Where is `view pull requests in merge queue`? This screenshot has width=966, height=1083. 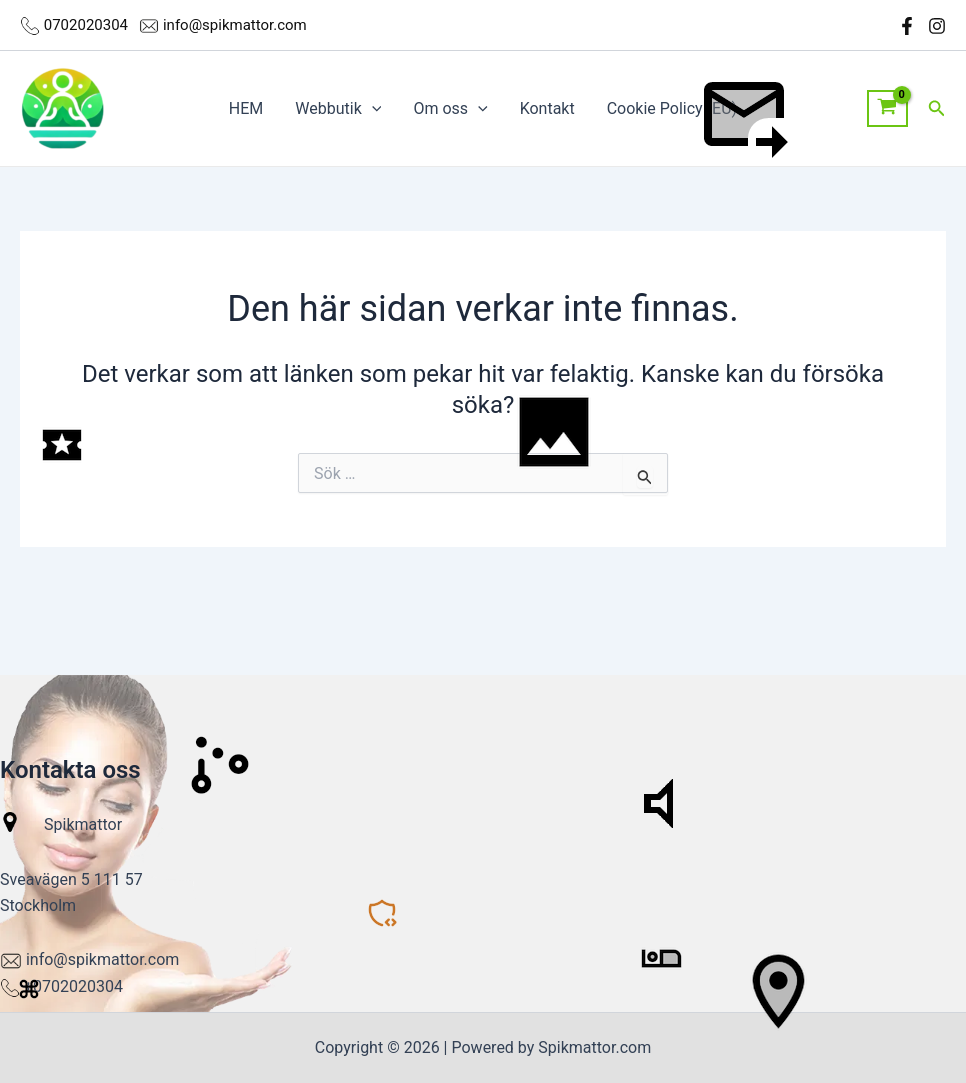 view pull requests in merge queue is located at coordinates (220, 763).